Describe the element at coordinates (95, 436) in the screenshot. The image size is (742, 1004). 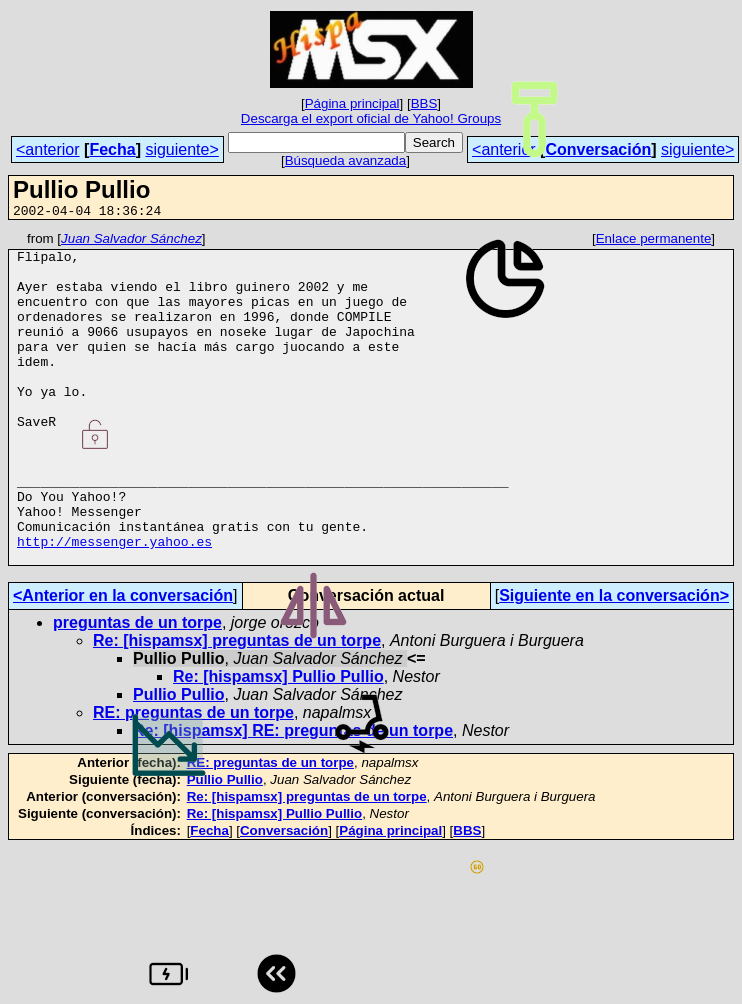
I see `unlocked or unsecured state` at that location.